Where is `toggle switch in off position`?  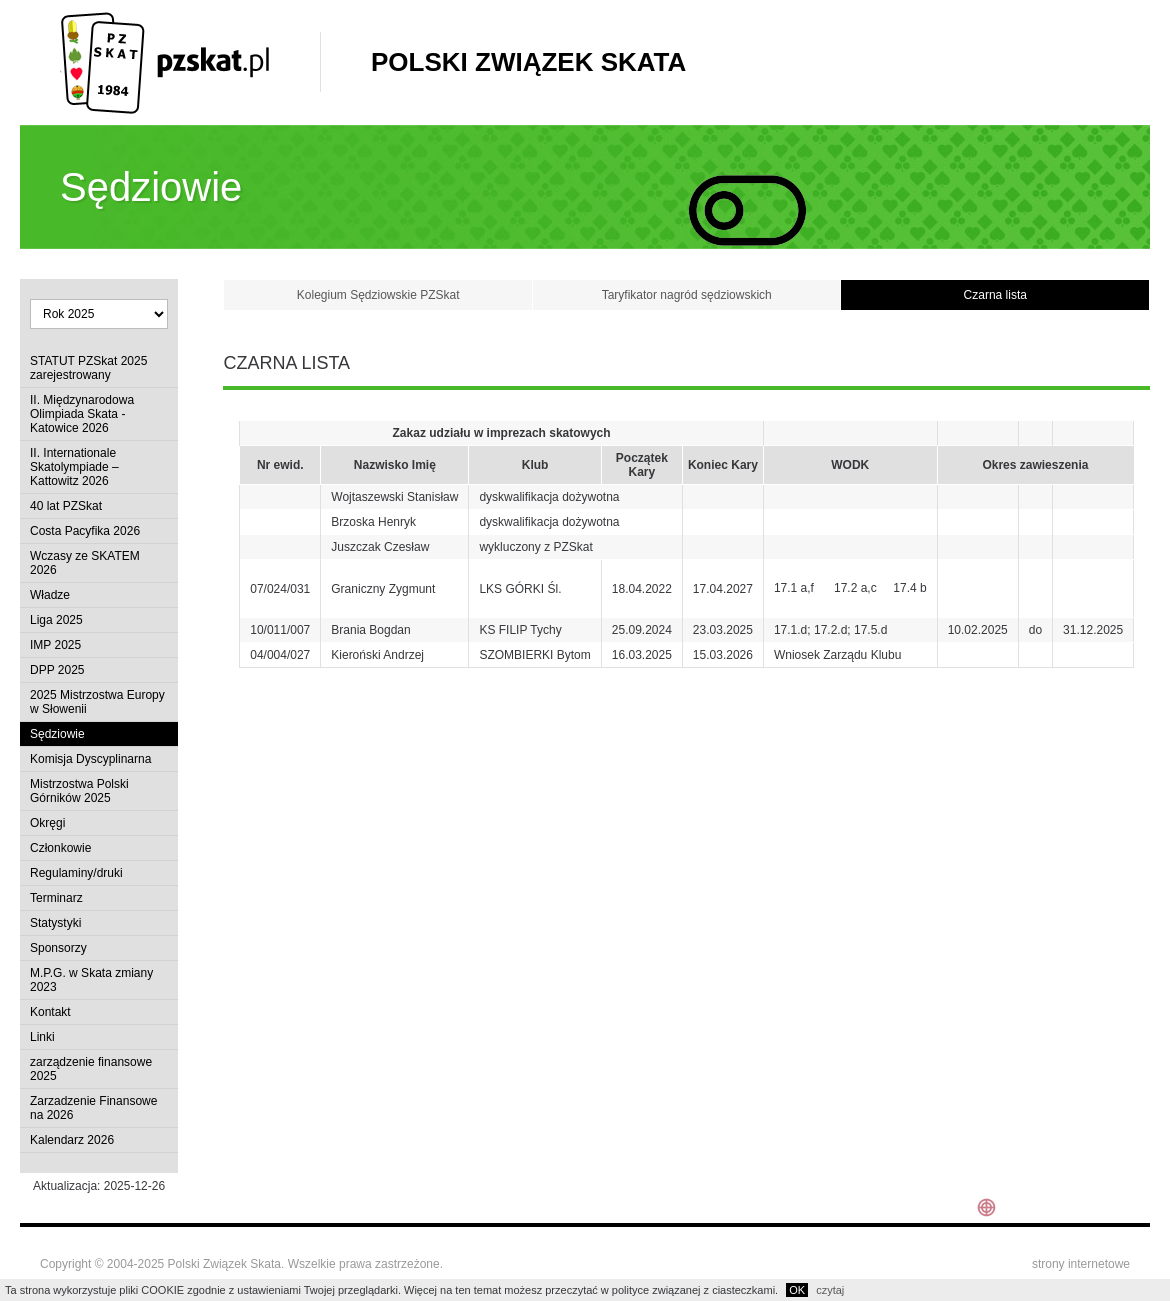 toggle switch in off position is located at coordinates (747, 210).